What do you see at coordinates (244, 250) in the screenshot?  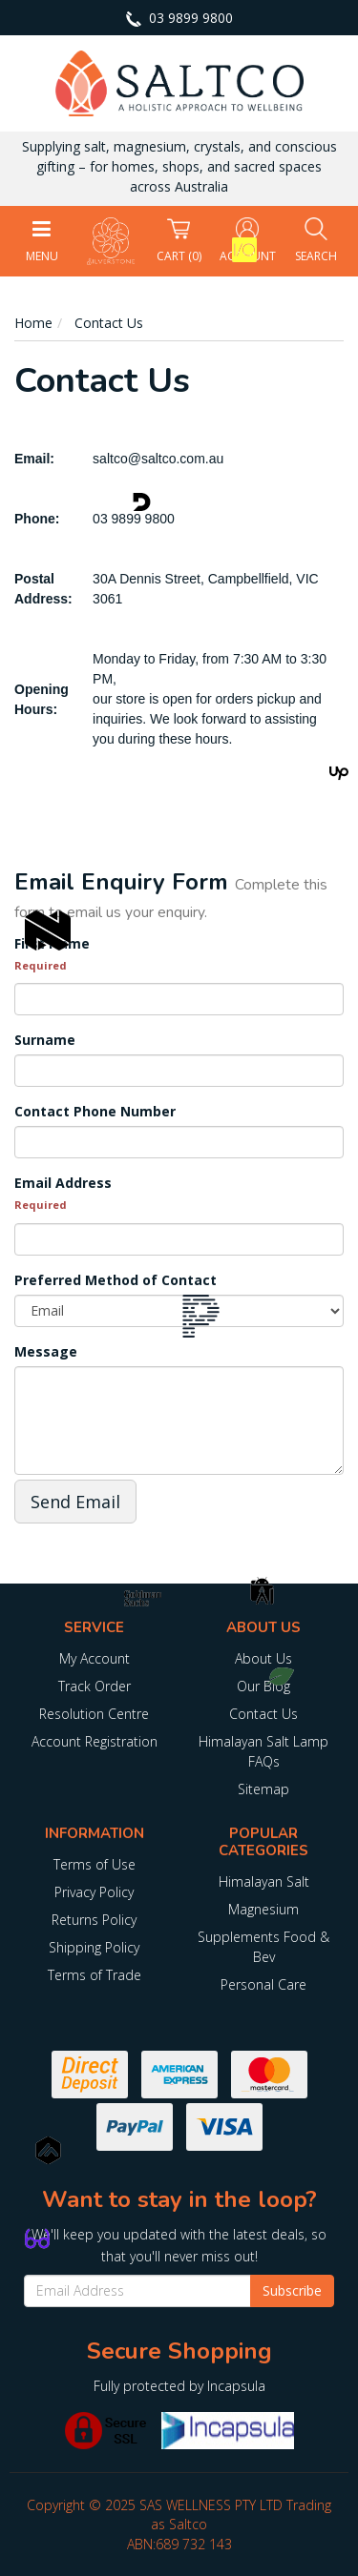 I see `webdriverio automation framework logo` at bounding box center [244, 250].